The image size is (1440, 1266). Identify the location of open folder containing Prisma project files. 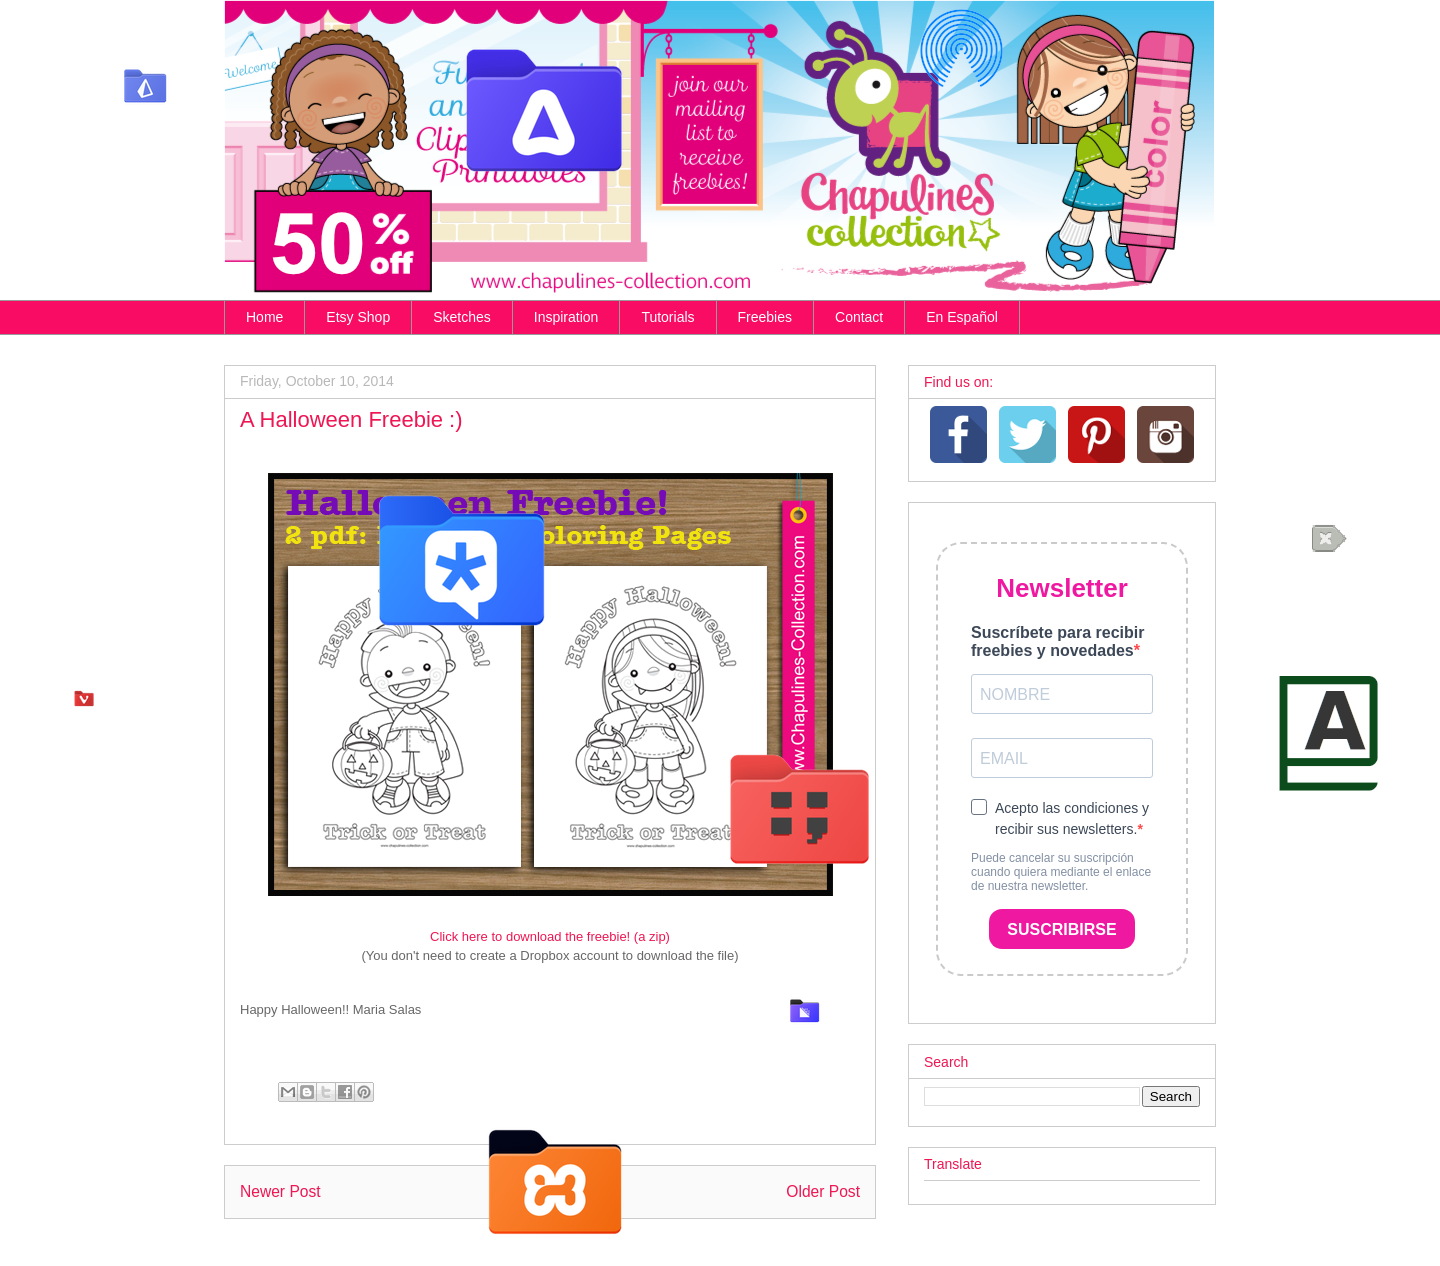
(145, 87).